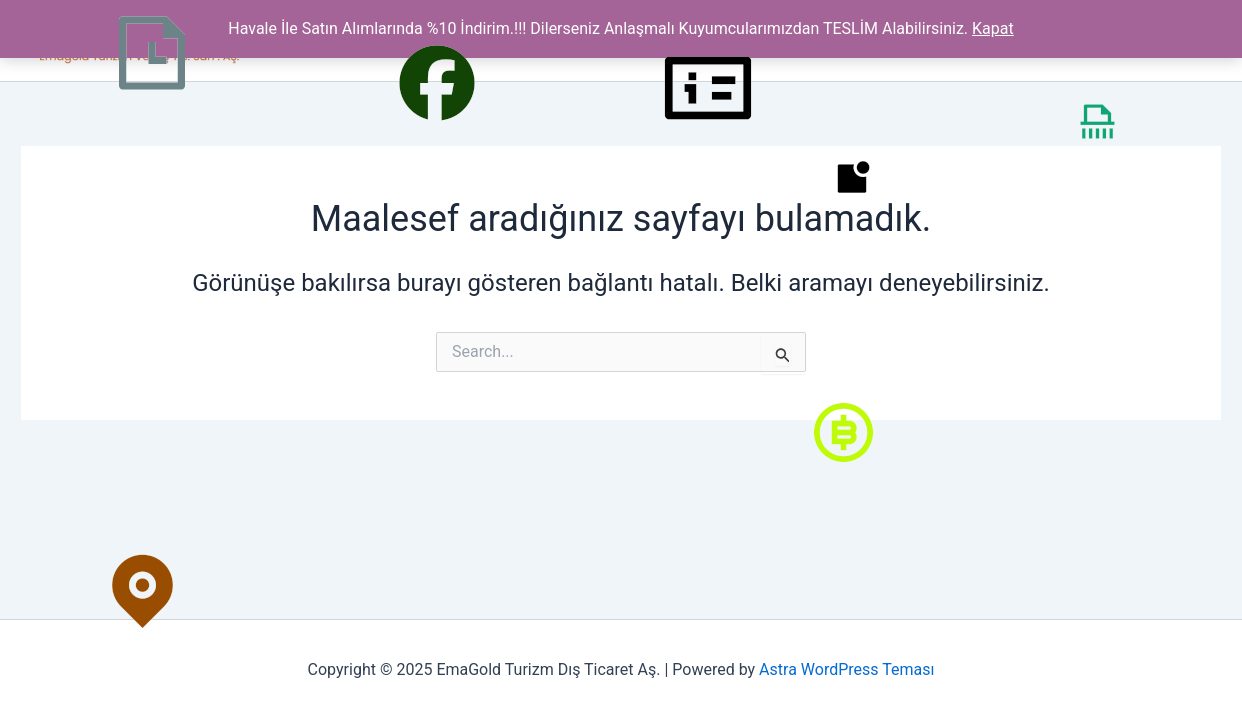 This screenshot has height=720, width=1242. I want to click on permanently delete a document, so click(1097, 121).